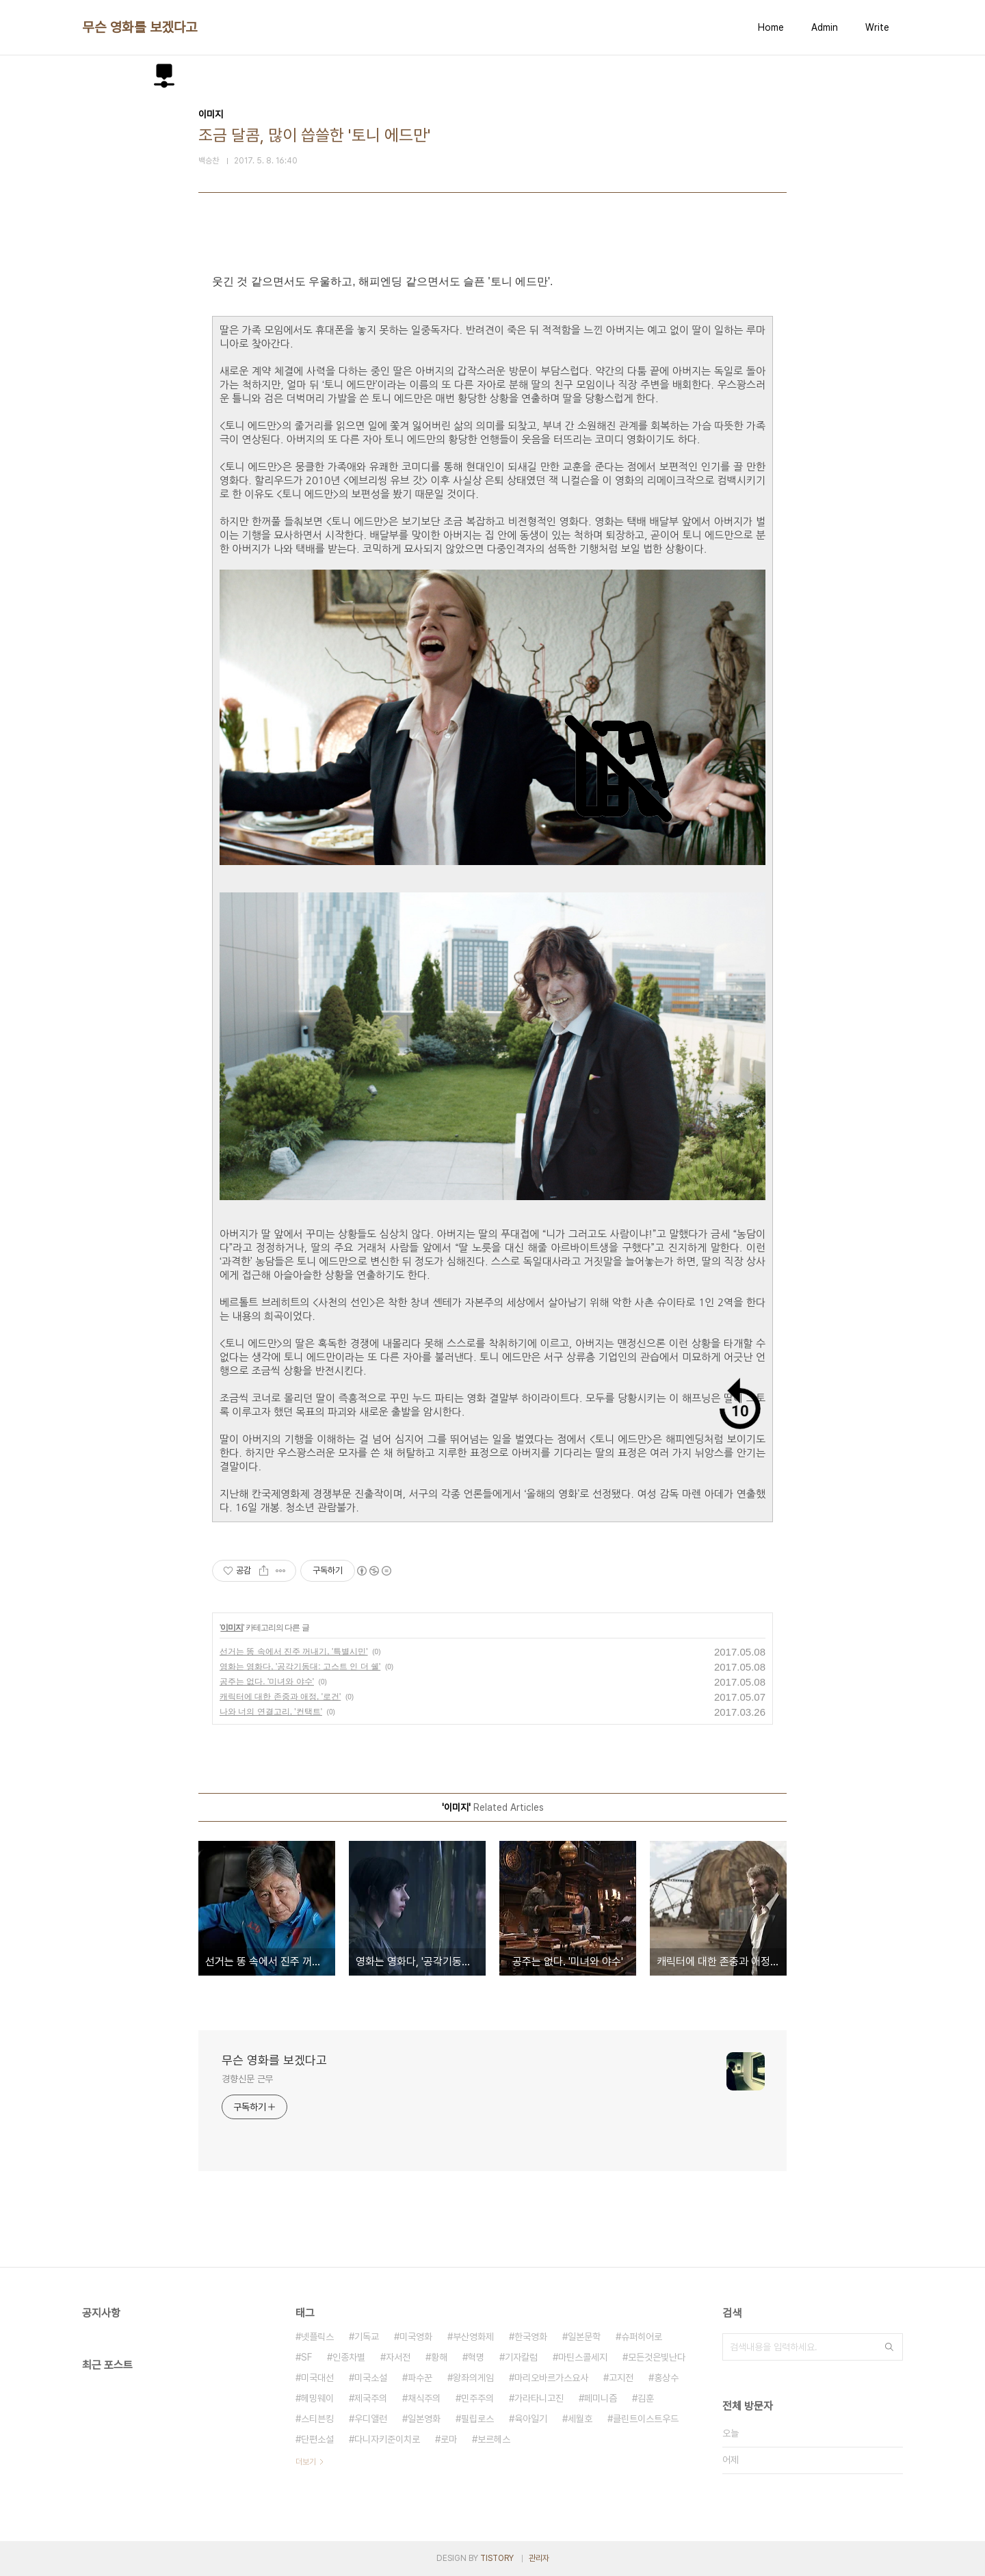 The width and height of the screenshot is (985, 2576). Describe the element at coordinates (618, 769) in the screenshot. I see `library or reading feature unavailable` at that location.